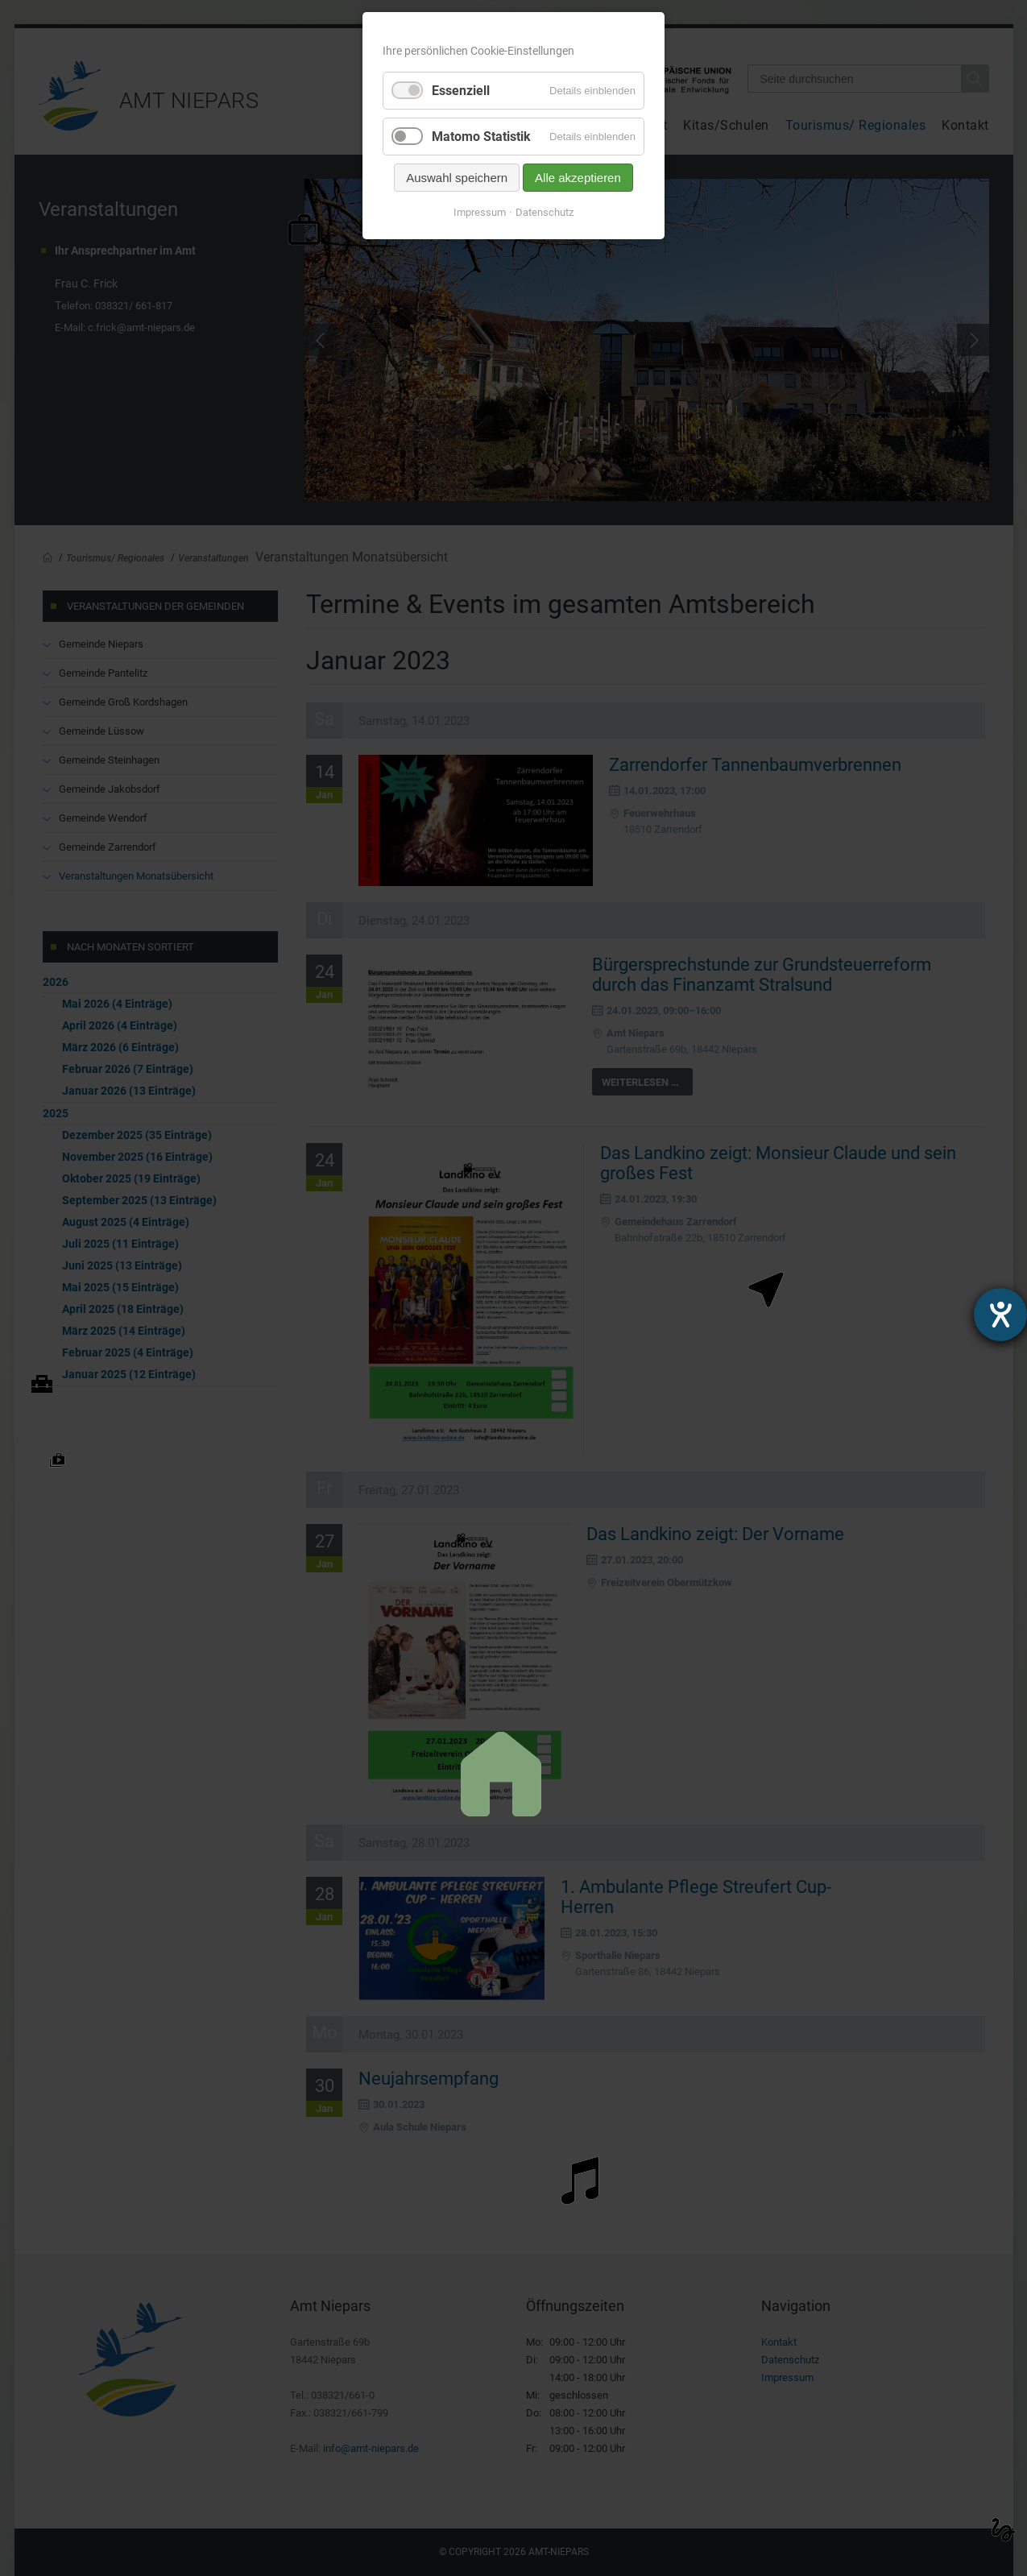 This screenshot has height=2576, width=1027. Describe the element at coordinates (1003, 2529) in the screenshot. I see `draw or write with gesture input` at that location.